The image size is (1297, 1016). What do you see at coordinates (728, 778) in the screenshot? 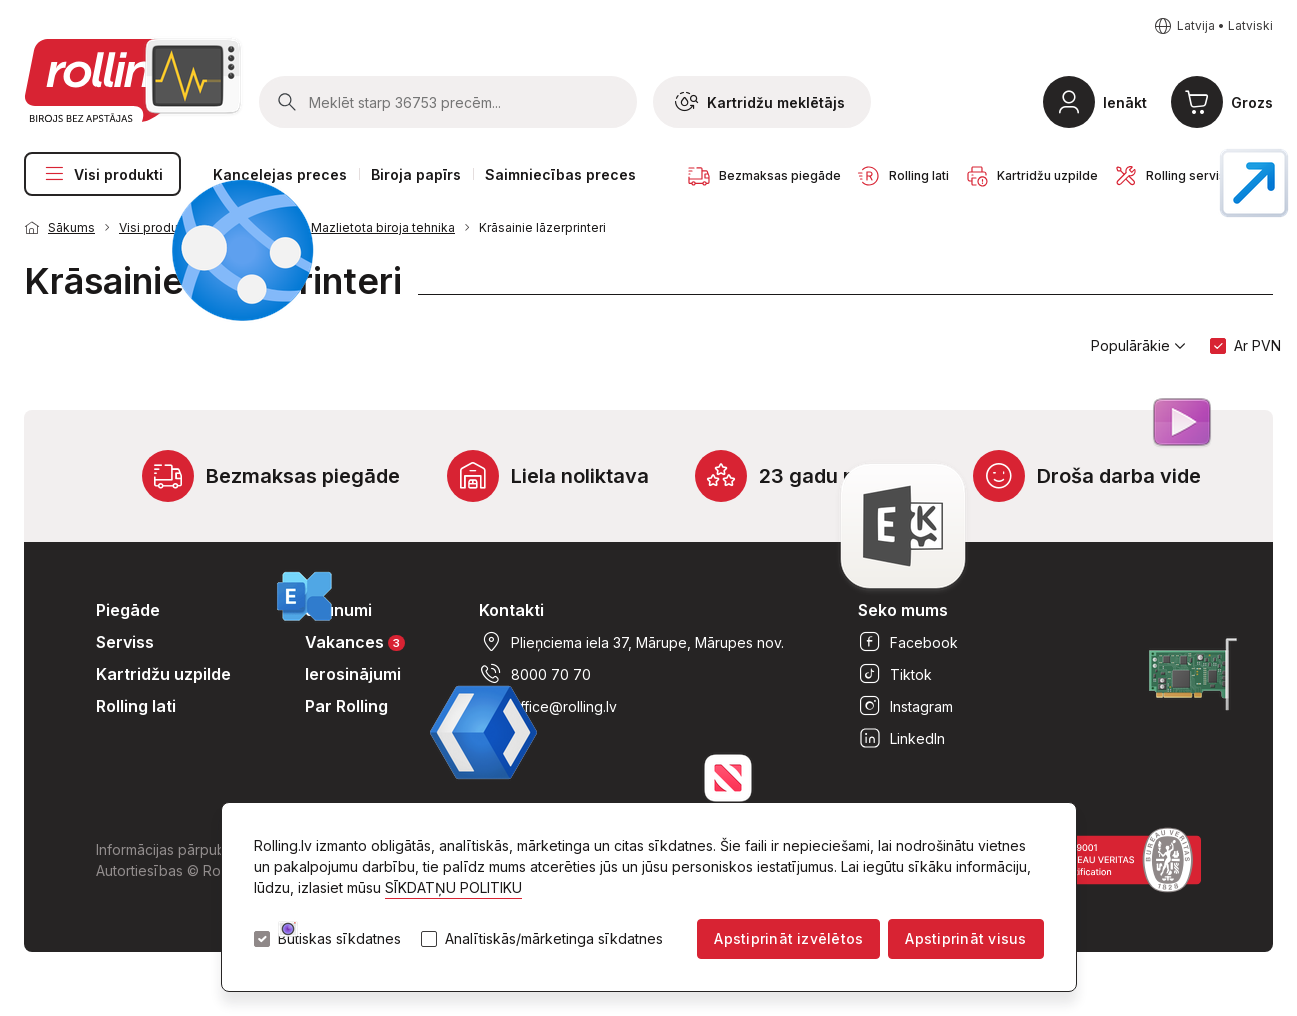
I see `open the Apple News app` at bounding box center [728, 778].